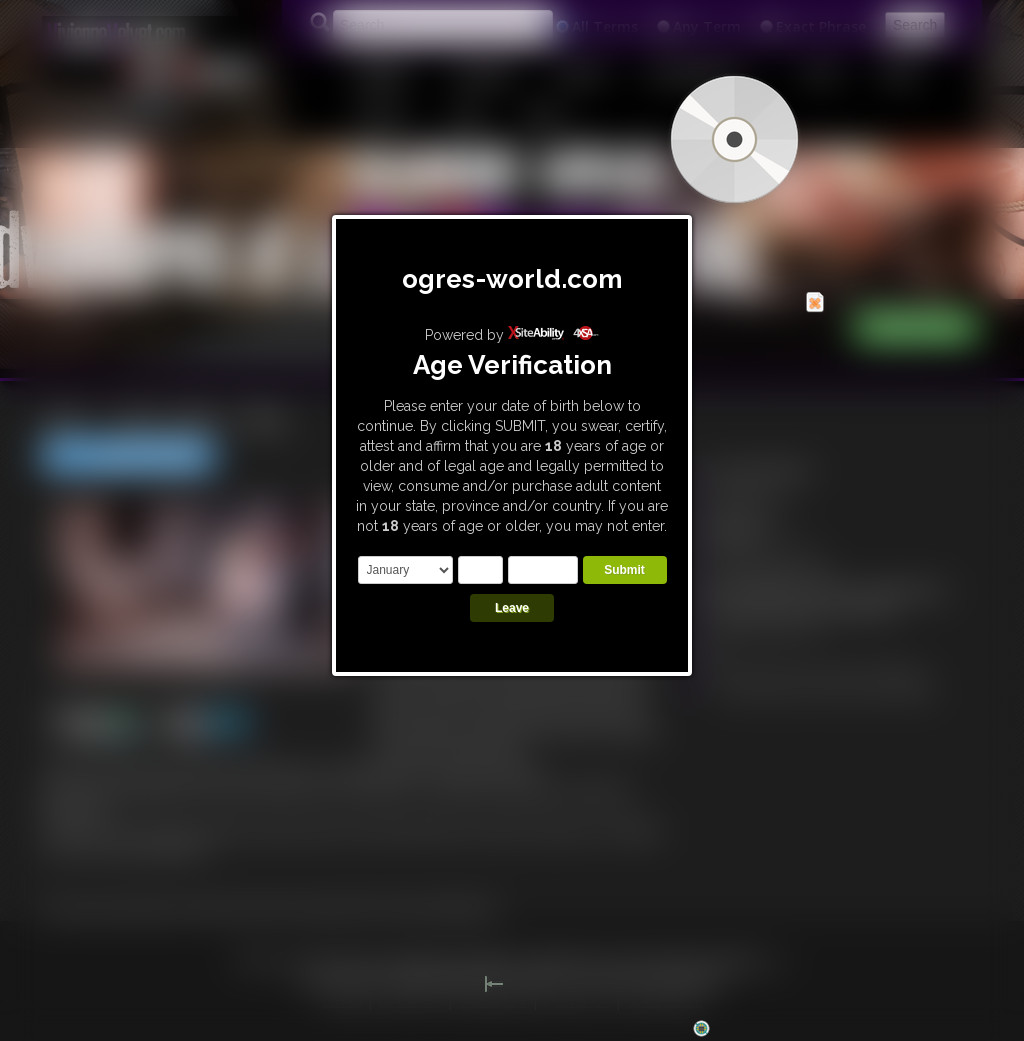  What do you see at coordinates (734, 139) in the screenshot?
I see `access CD/DVD drive contents` at bounding box center [734, 139].